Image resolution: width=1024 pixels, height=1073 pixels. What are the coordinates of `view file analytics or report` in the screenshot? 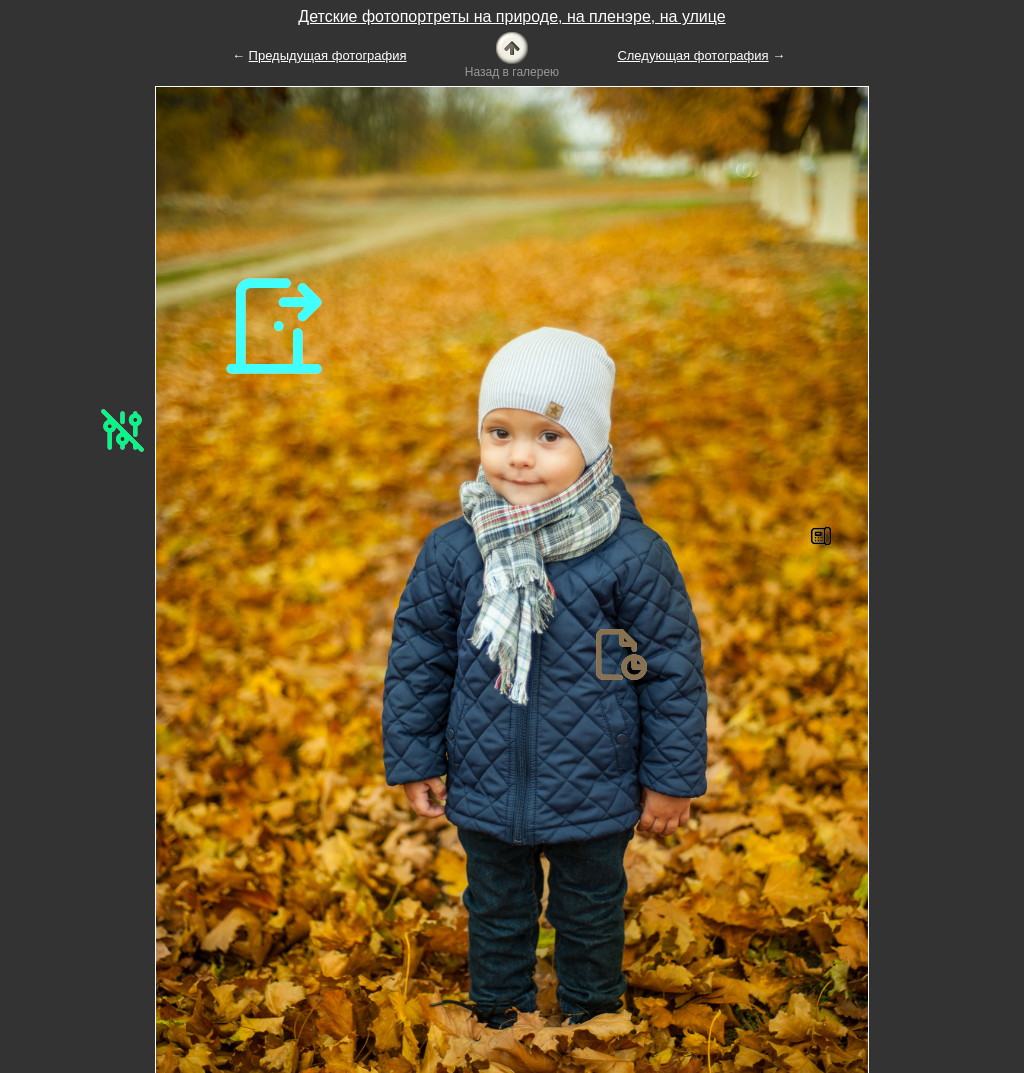 It's located at (621, 654).